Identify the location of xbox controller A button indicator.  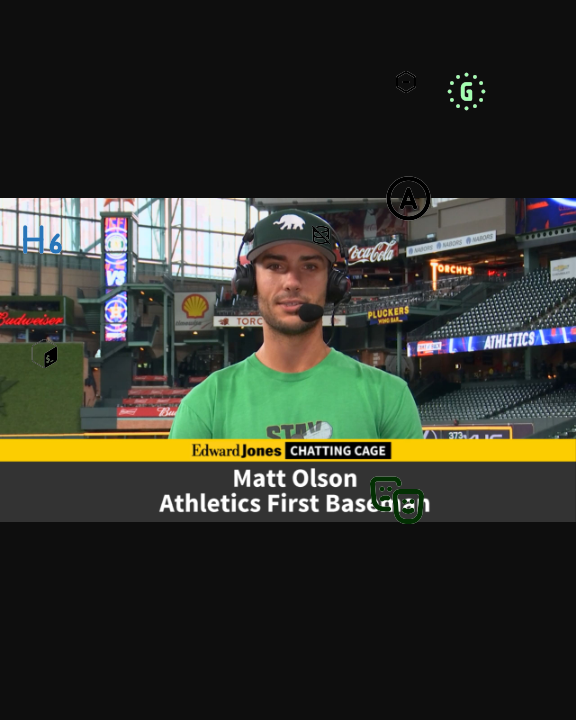
(408, 198).